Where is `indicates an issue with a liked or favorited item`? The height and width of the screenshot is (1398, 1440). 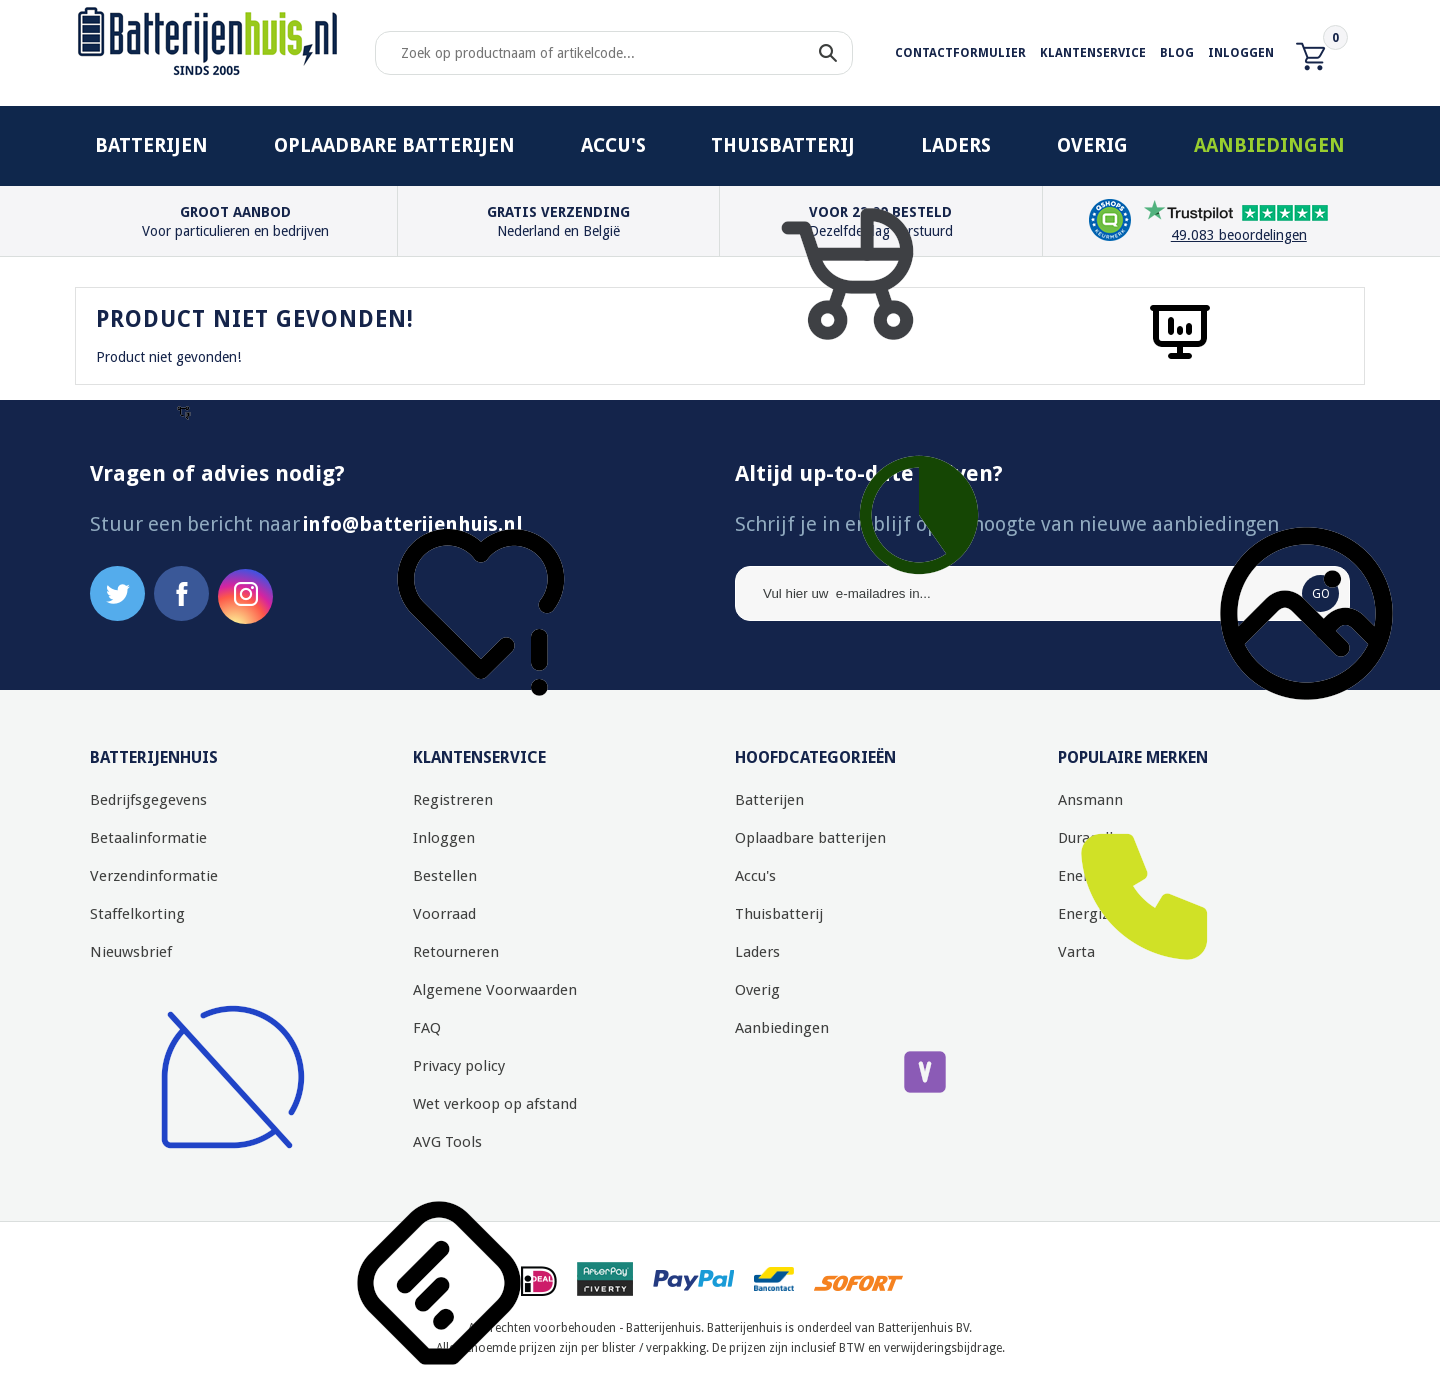
indicates an issue with a liked or favorited item is located at coordinates (481, 604).